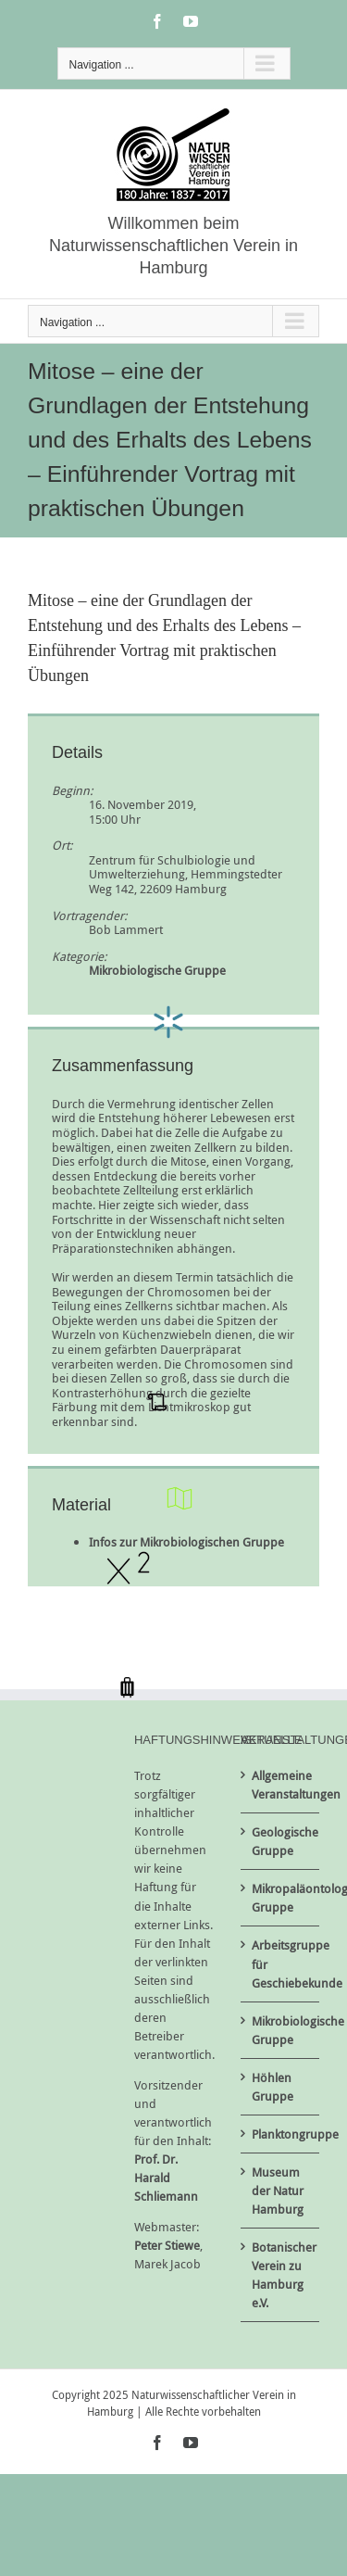  Describe the element at coordinates (157, 1402) in the screenshot. I see `view document or manuscript` at that location.